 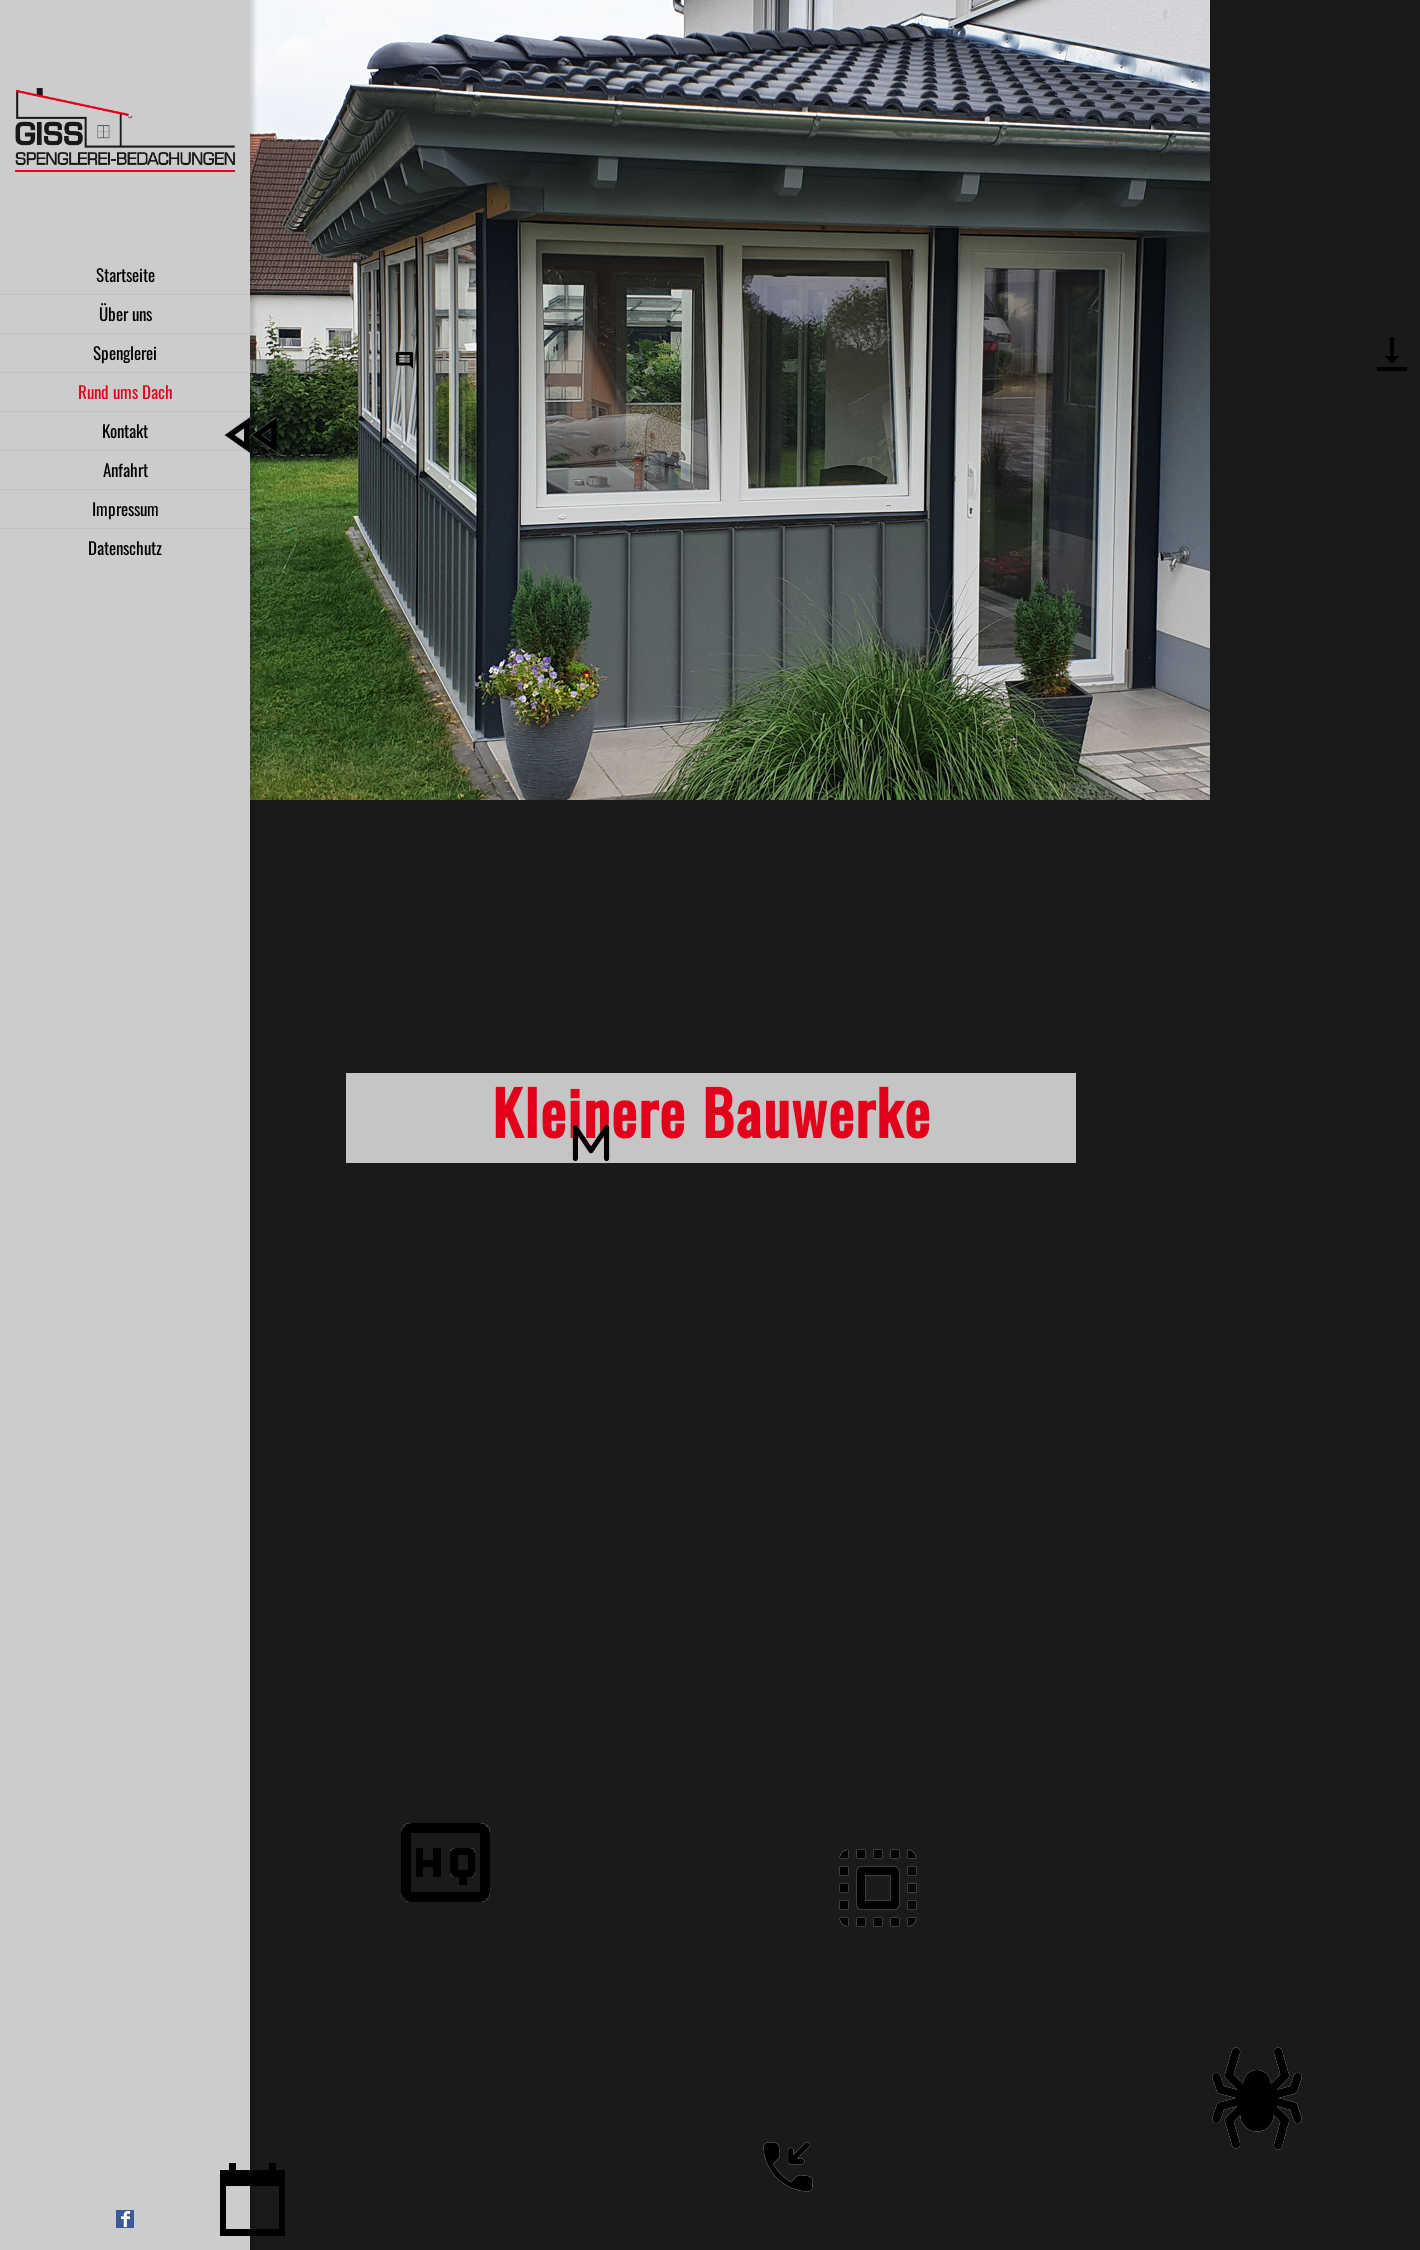 I want to click on indicates high quality media or streaming option, so click(x=445, y=1862).